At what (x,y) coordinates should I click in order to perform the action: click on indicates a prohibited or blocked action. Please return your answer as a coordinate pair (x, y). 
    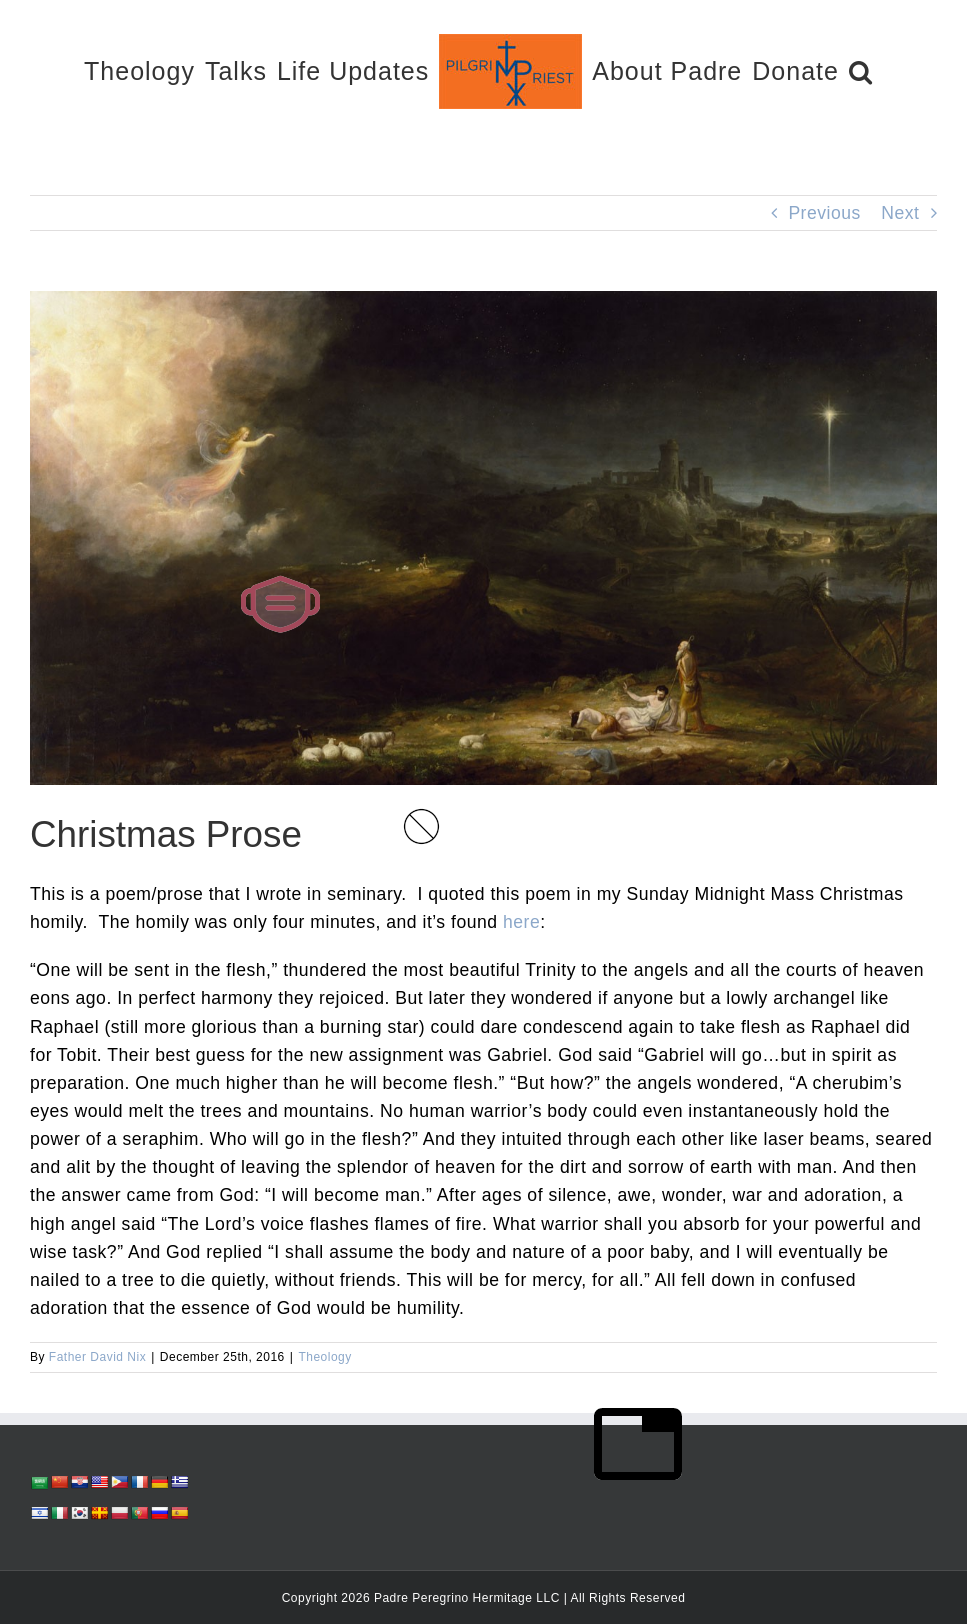
    Looking at the image, I should click on (421, 826).